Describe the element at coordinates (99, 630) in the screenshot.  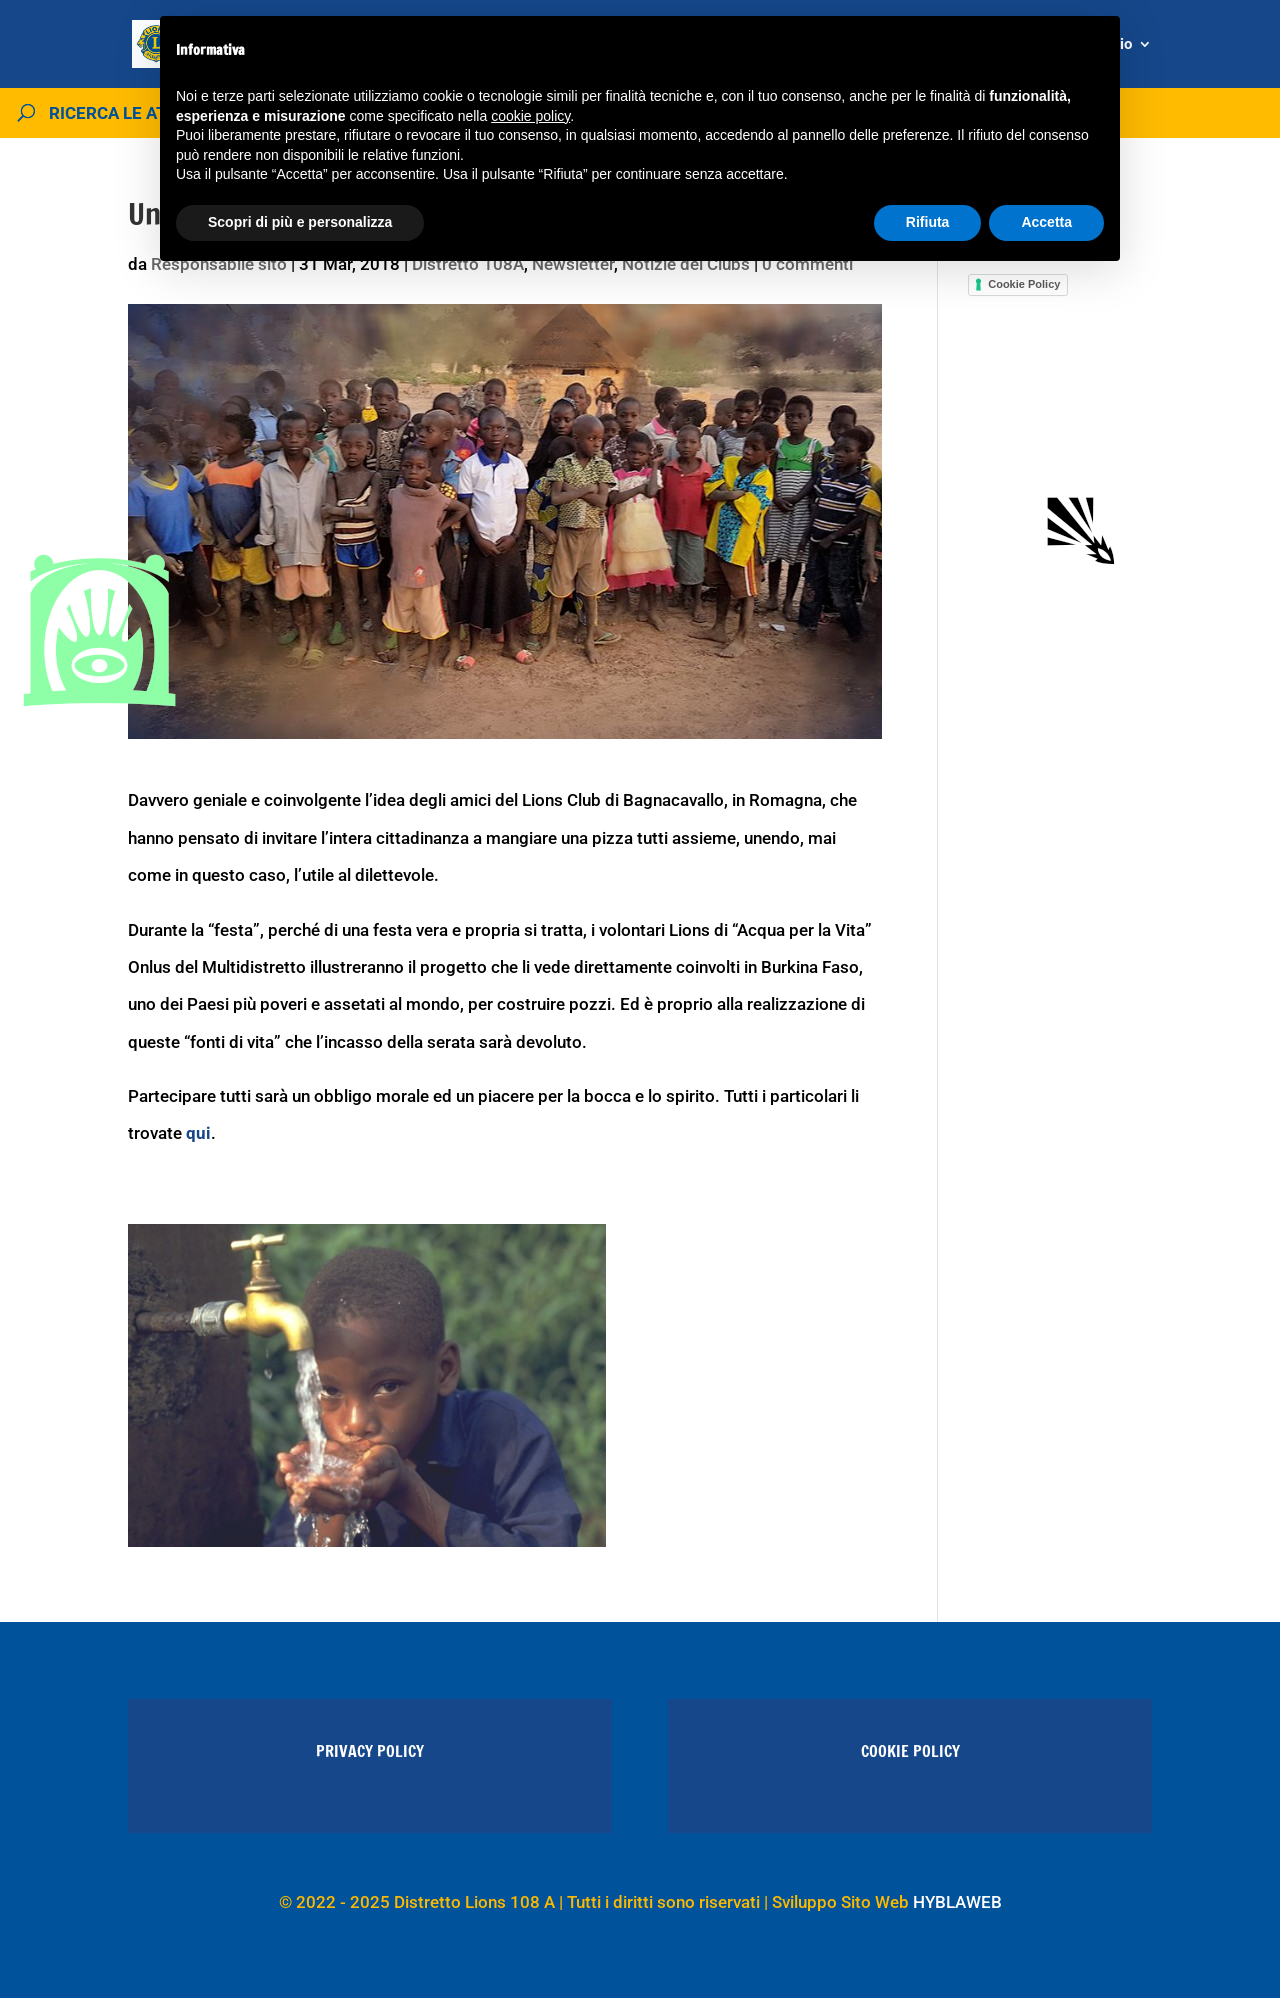
I see `mysterious or hidden content reveal` at that location.